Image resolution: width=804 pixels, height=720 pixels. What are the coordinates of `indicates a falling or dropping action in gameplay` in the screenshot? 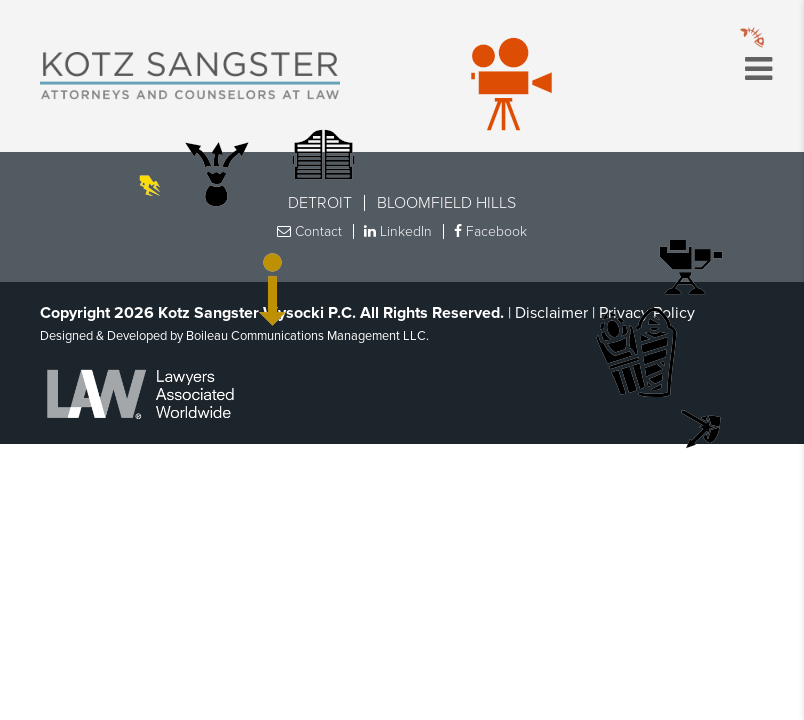 It's located at (272, 289).